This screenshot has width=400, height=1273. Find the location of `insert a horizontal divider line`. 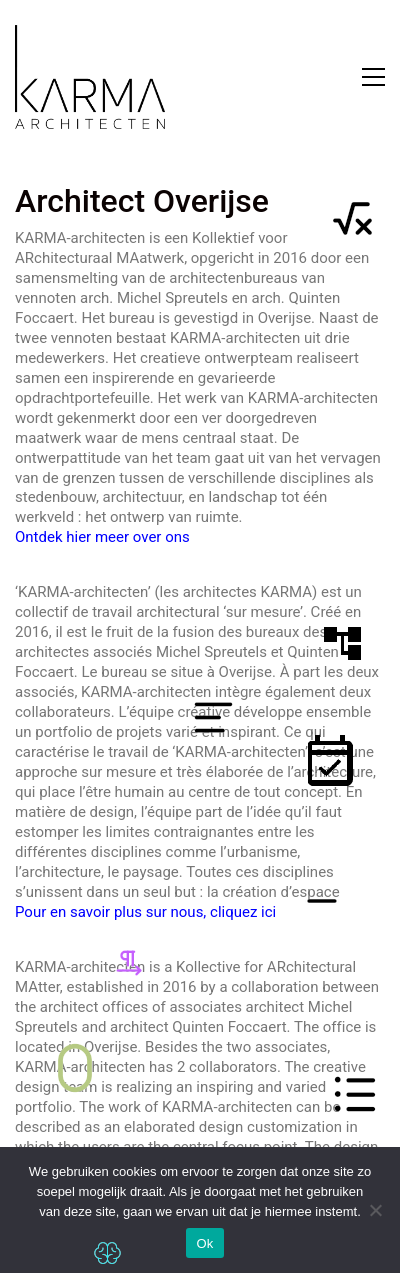

insert a horizontal divider line is located at coordinates (322, 901).